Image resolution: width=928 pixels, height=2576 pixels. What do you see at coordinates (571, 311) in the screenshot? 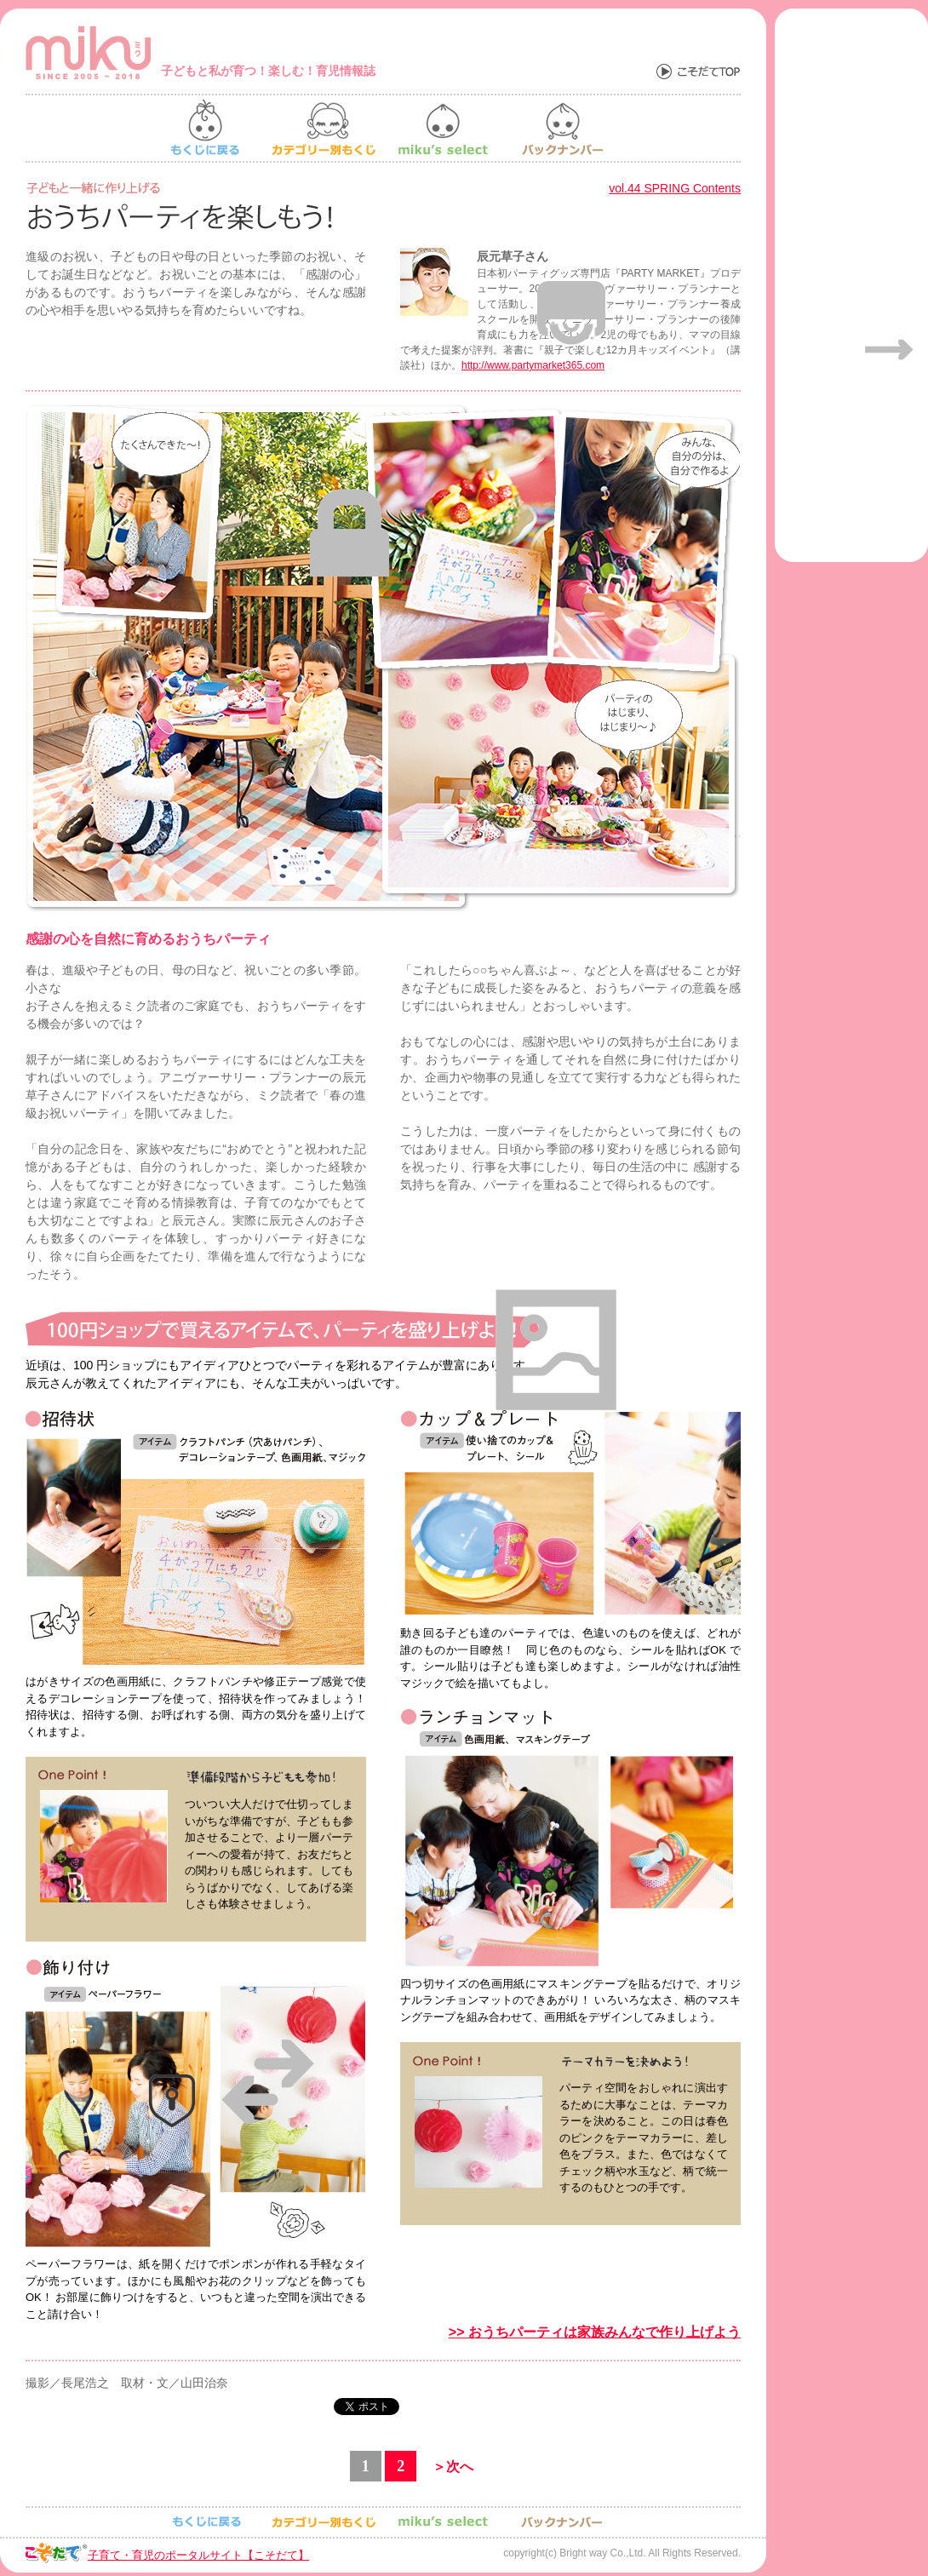
I see `access optical disc drive` at bounding box center [571, 311].